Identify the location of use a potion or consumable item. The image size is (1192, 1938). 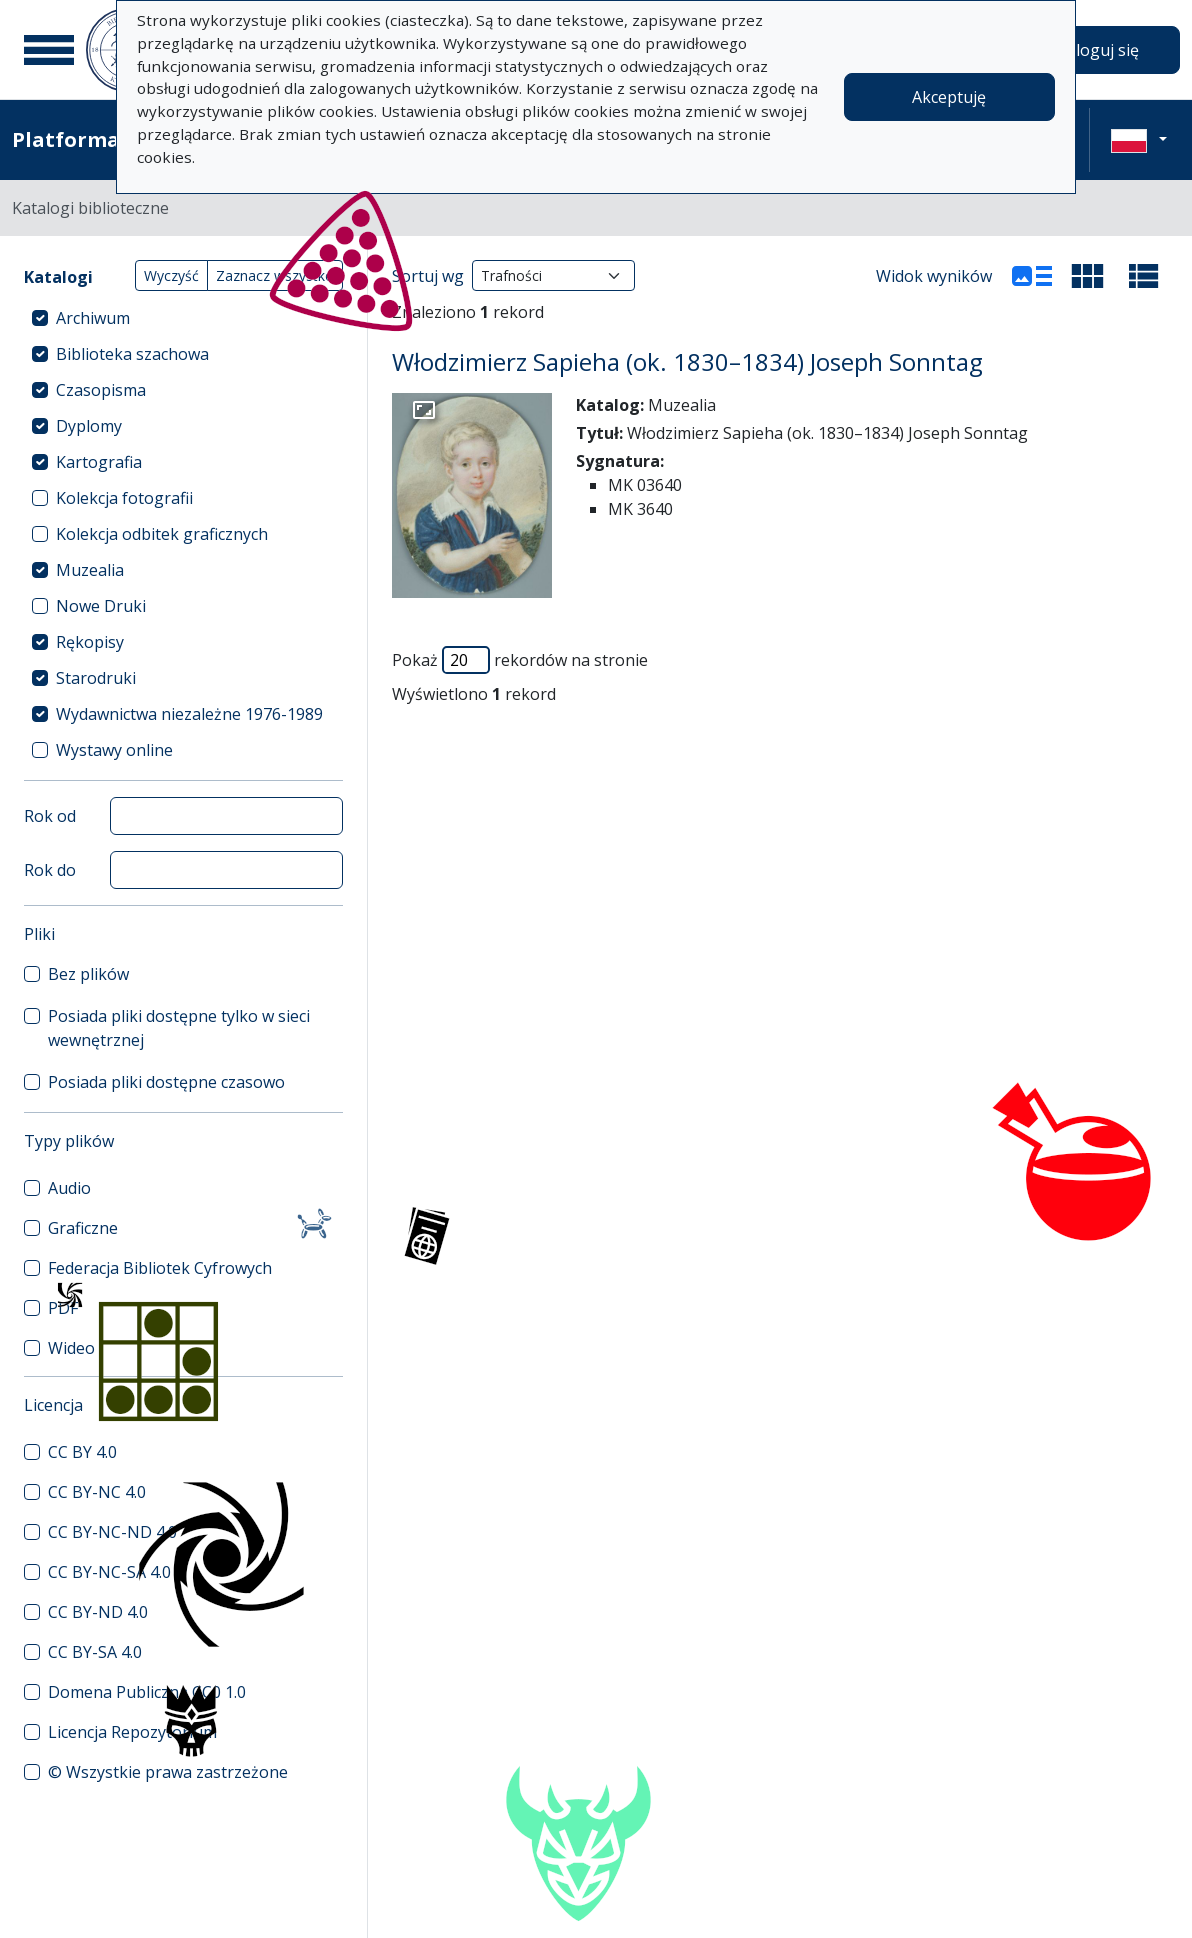
(1073, 1162).